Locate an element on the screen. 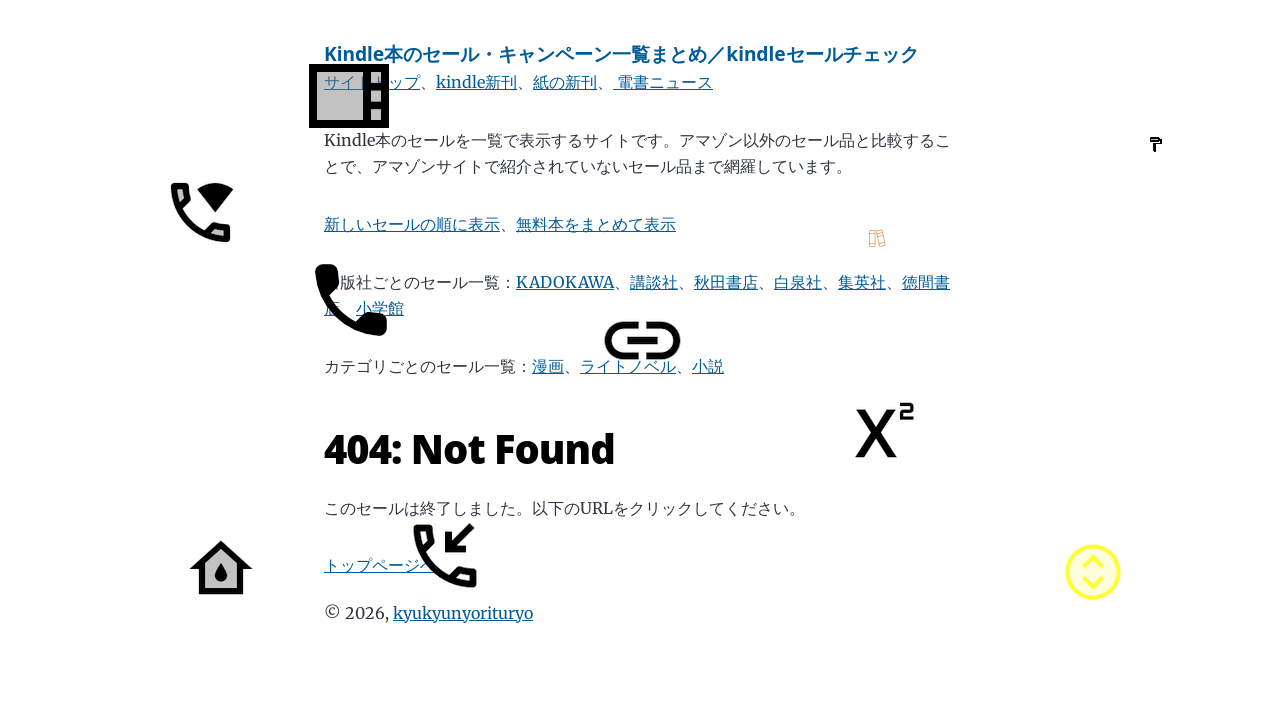 This screenshot has width=1280, height=720. indicates a missed call that needs to be returned is located at coordinates (445, 556).